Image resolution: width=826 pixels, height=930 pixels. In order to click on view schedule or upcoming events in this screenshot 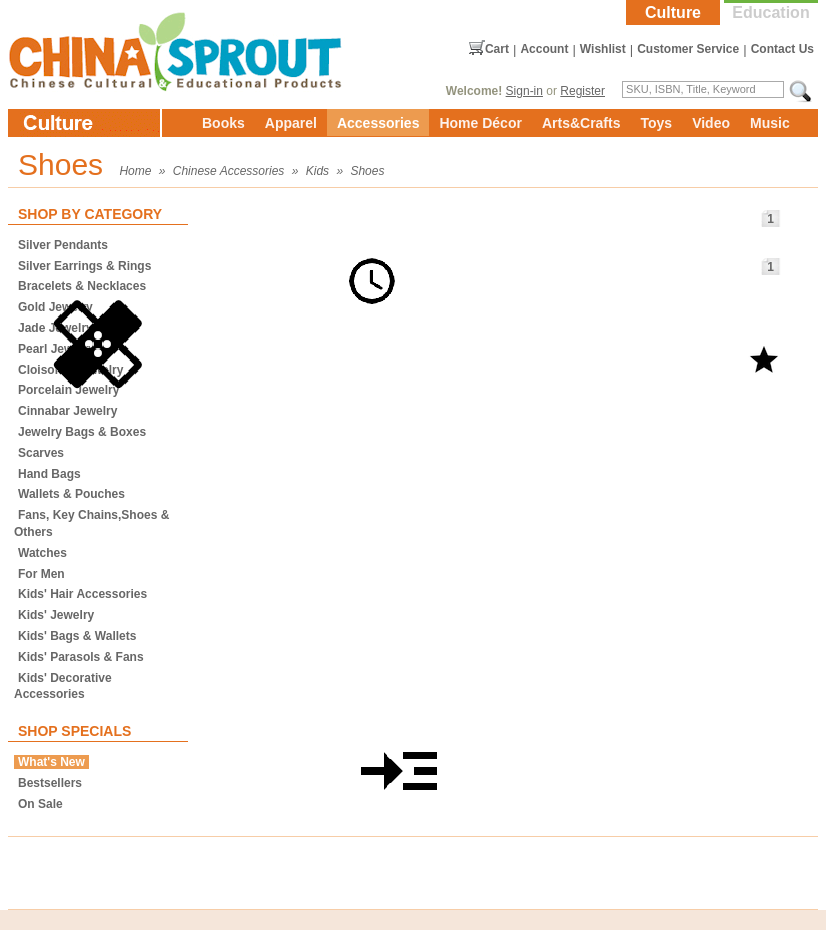, I will do `click(372, 281)`.